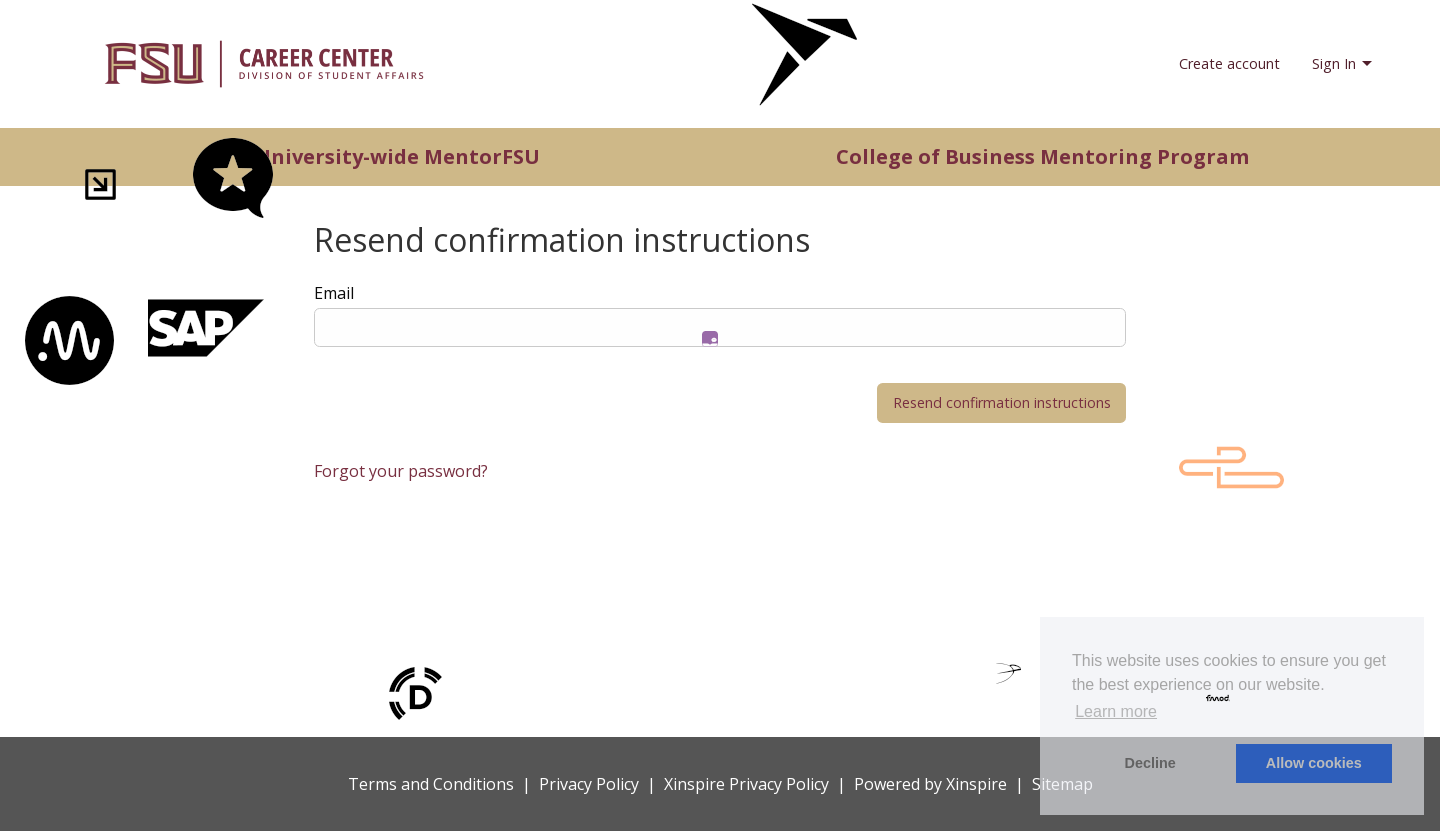 The height and width of the screenshot is (831, 1440). Describe the element at coordinates (69, 340) in the screenshot. I see `neptune.ai logo - access ML experiment tracking platform` at that location.